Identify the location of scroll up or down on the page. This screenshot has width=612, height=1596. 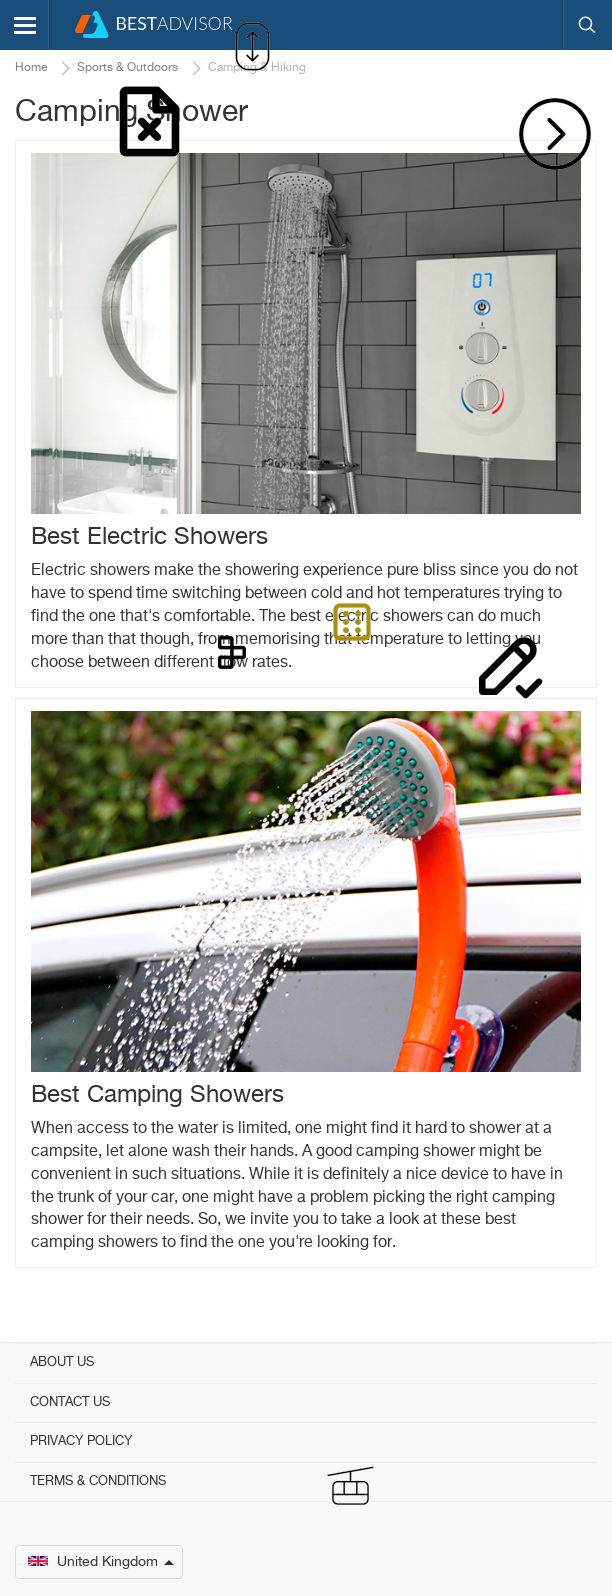
(252, 46).